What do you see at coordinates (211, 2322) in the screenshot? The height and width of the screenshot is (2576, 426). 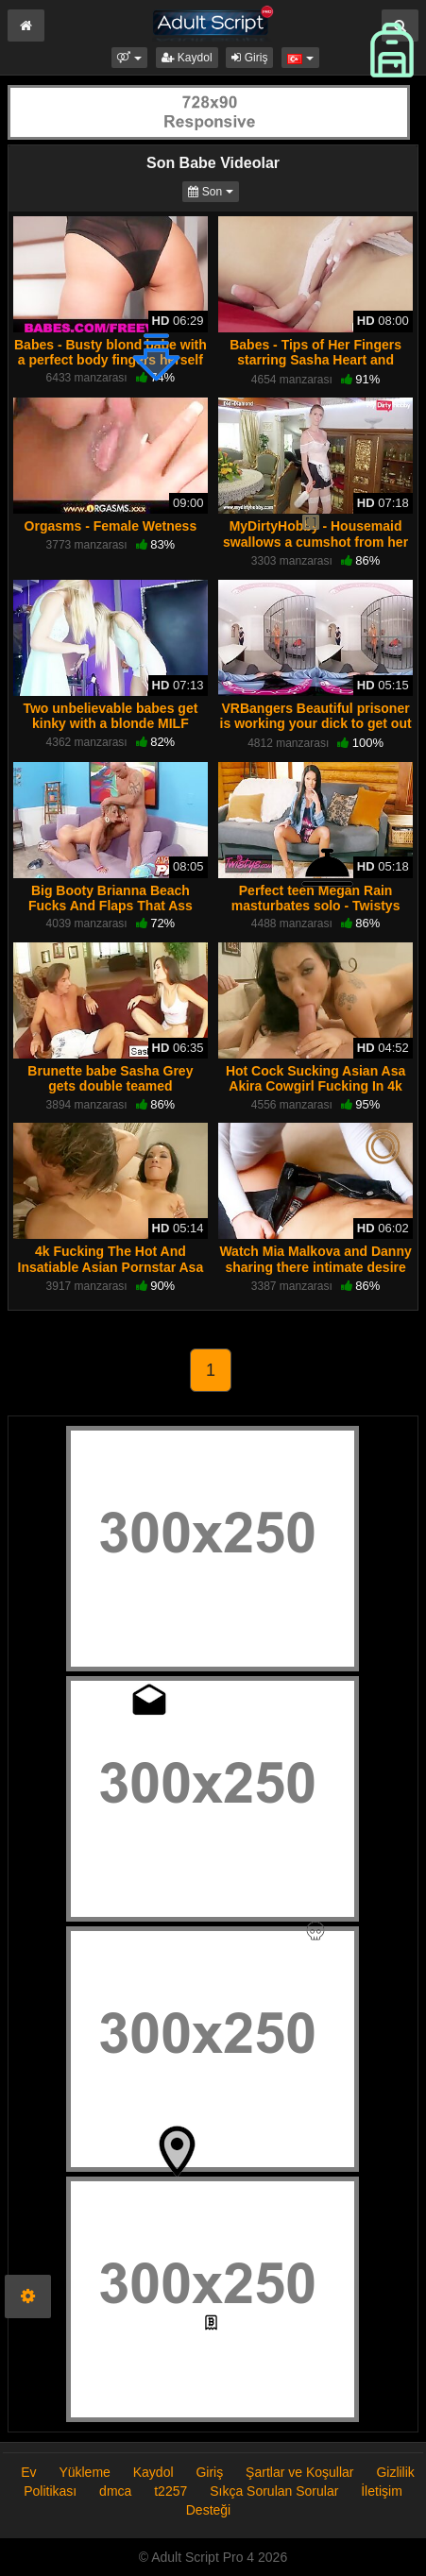 I see `view bitcoin transaction receipt` at bounding box center [211, 2322].